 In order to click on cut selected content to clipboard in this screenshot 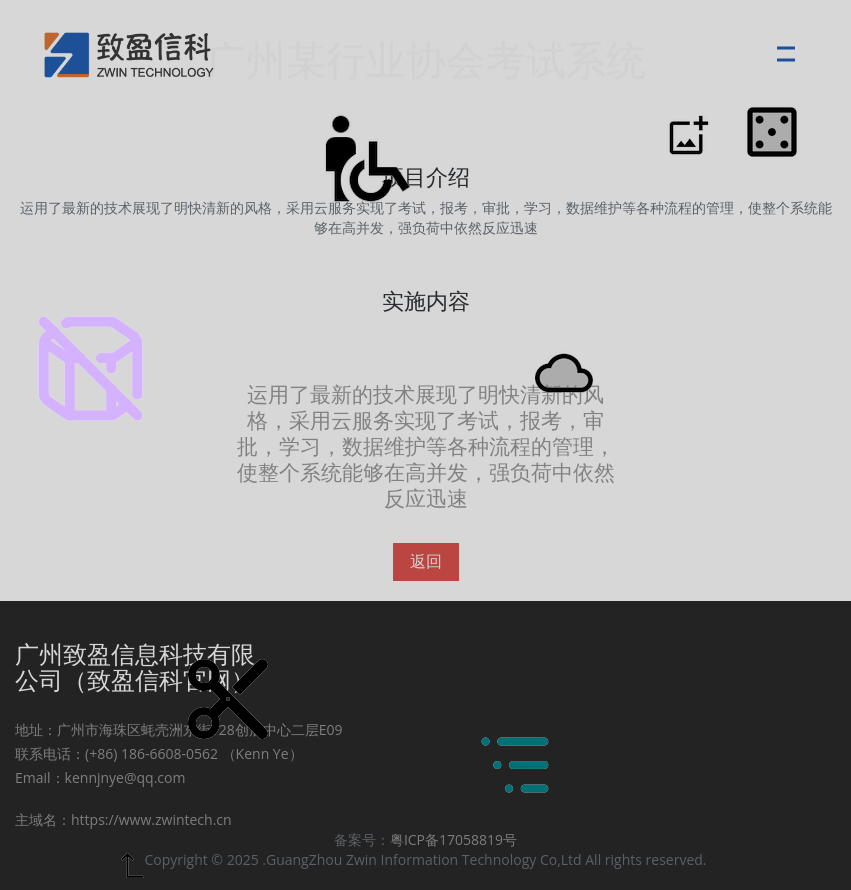, I will do `click(228, 699)`.